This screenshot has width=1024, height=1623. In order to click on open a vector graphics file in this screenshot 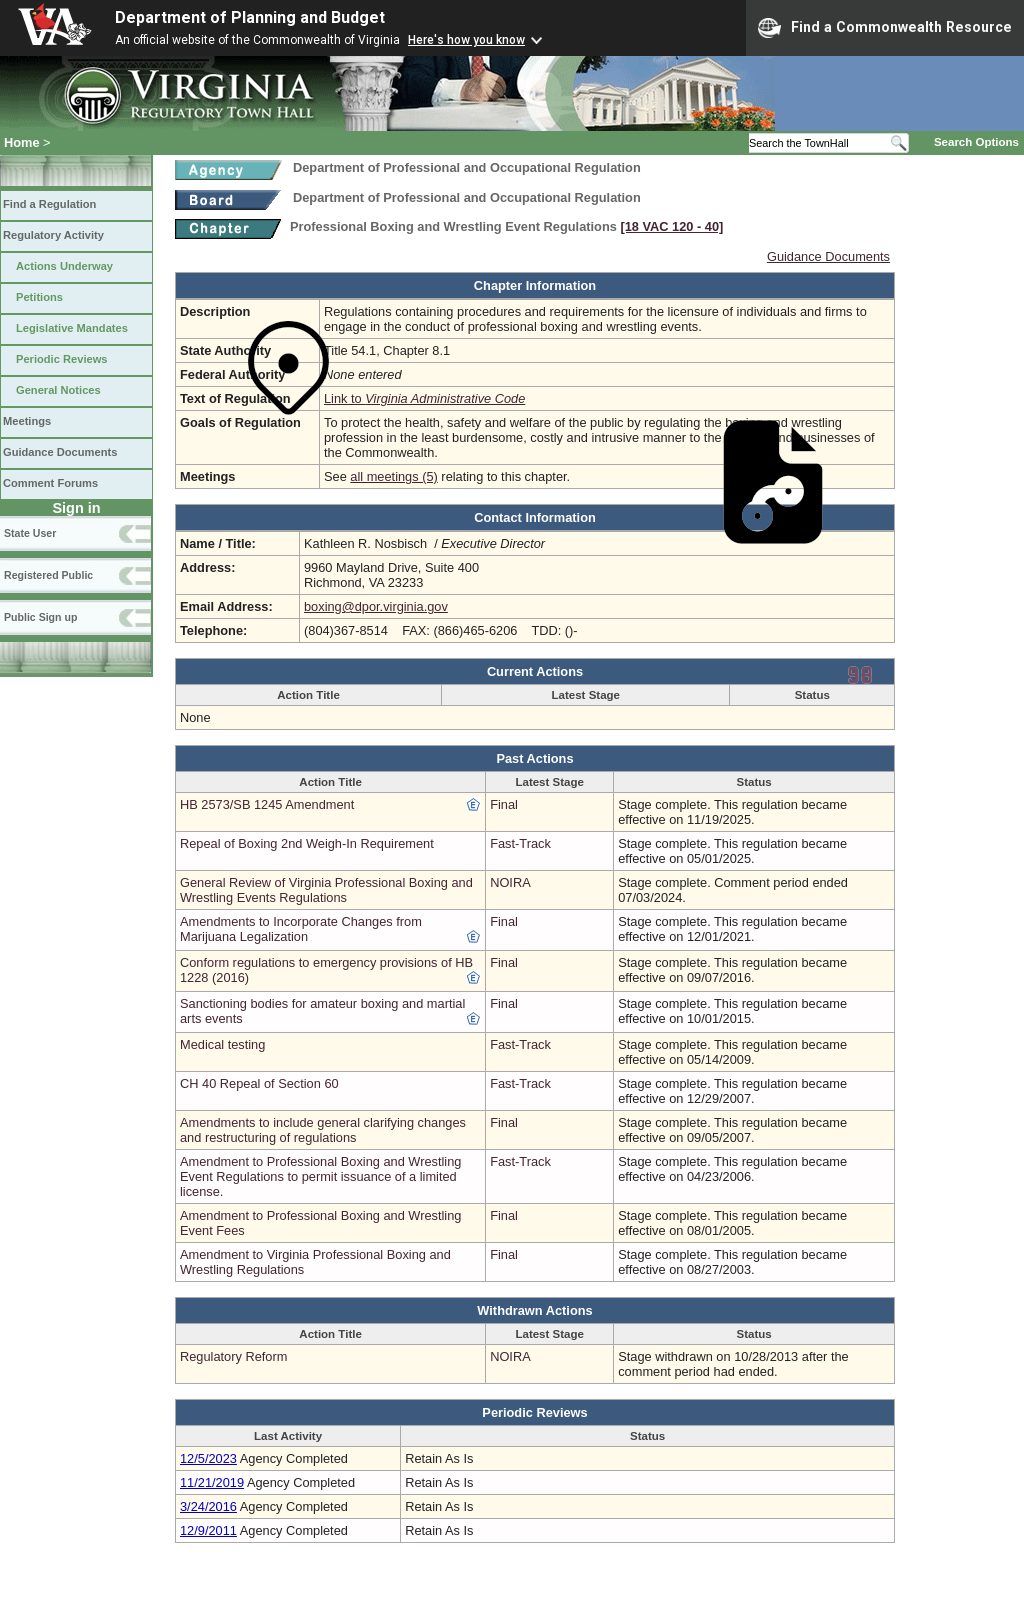, I will do `click(773, 482)`.